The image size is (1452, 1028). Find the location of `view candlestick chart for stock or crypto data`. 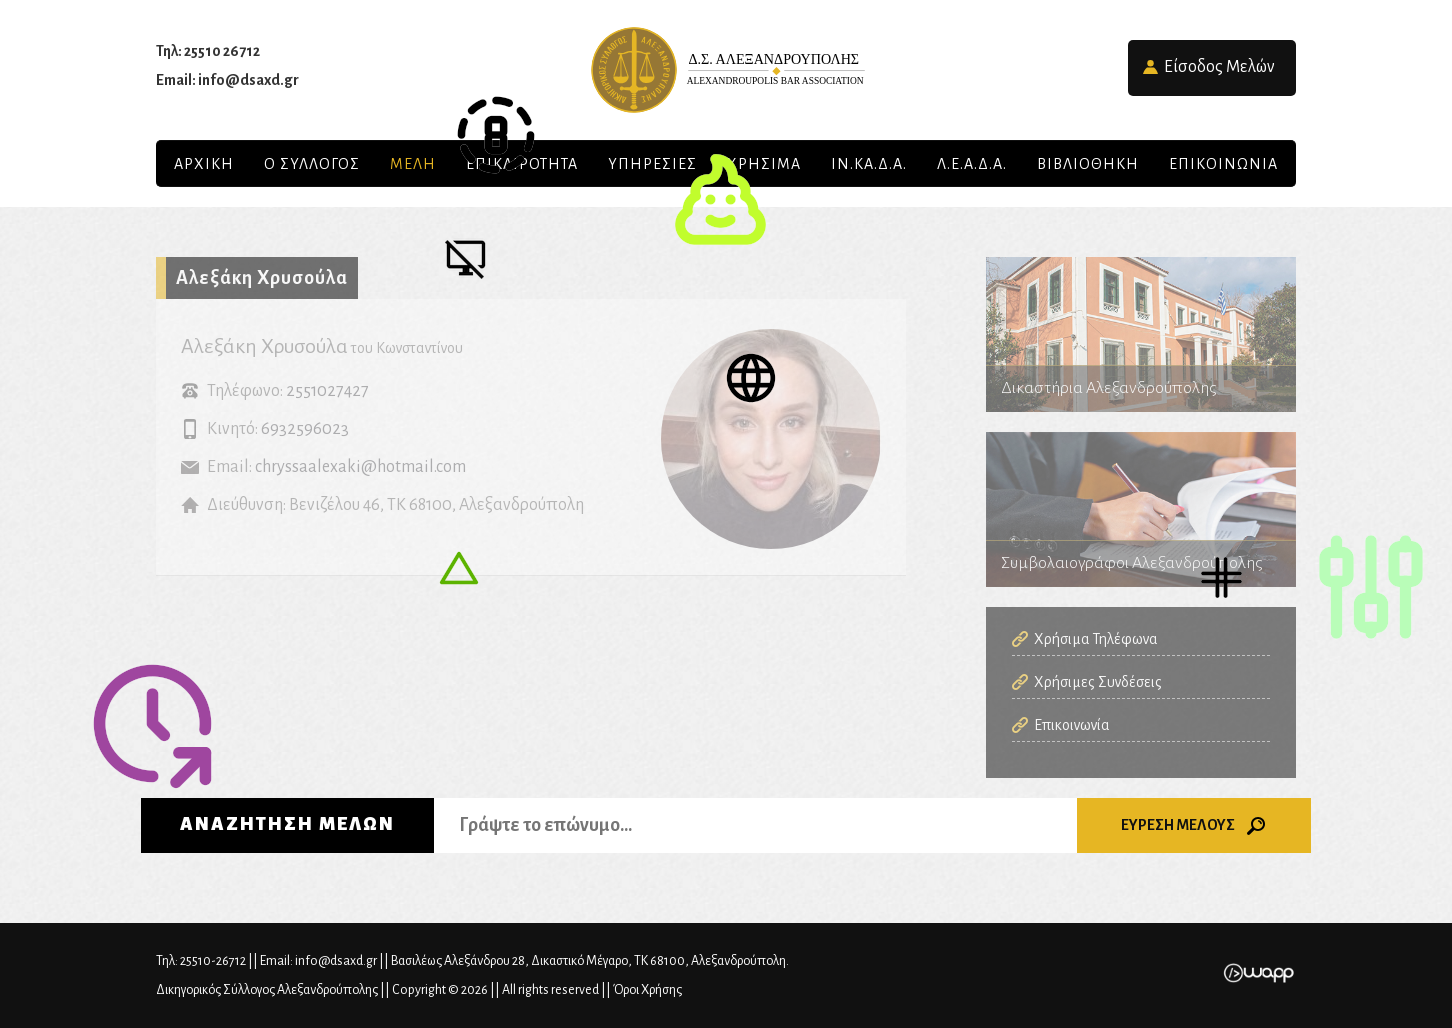

view candlestick chart for stock or crypto data is located at coordinates (1371, 587).